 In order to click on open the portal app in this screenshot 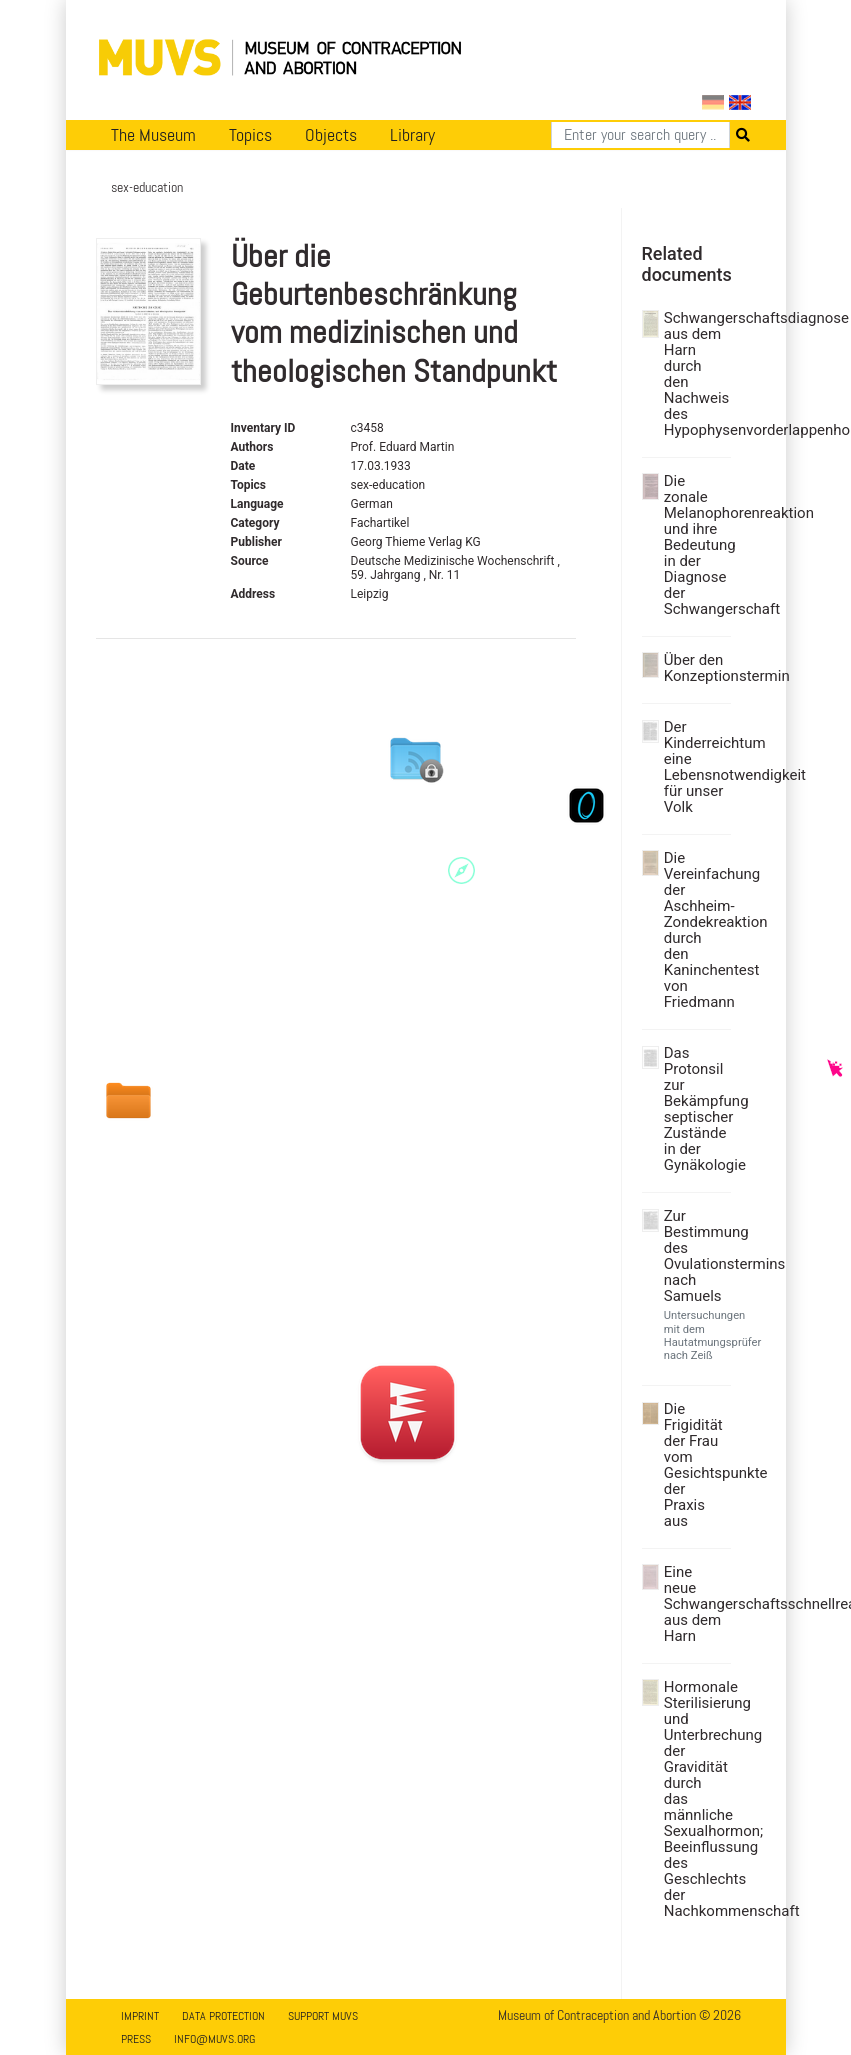, I will do `click(586, 805)`.